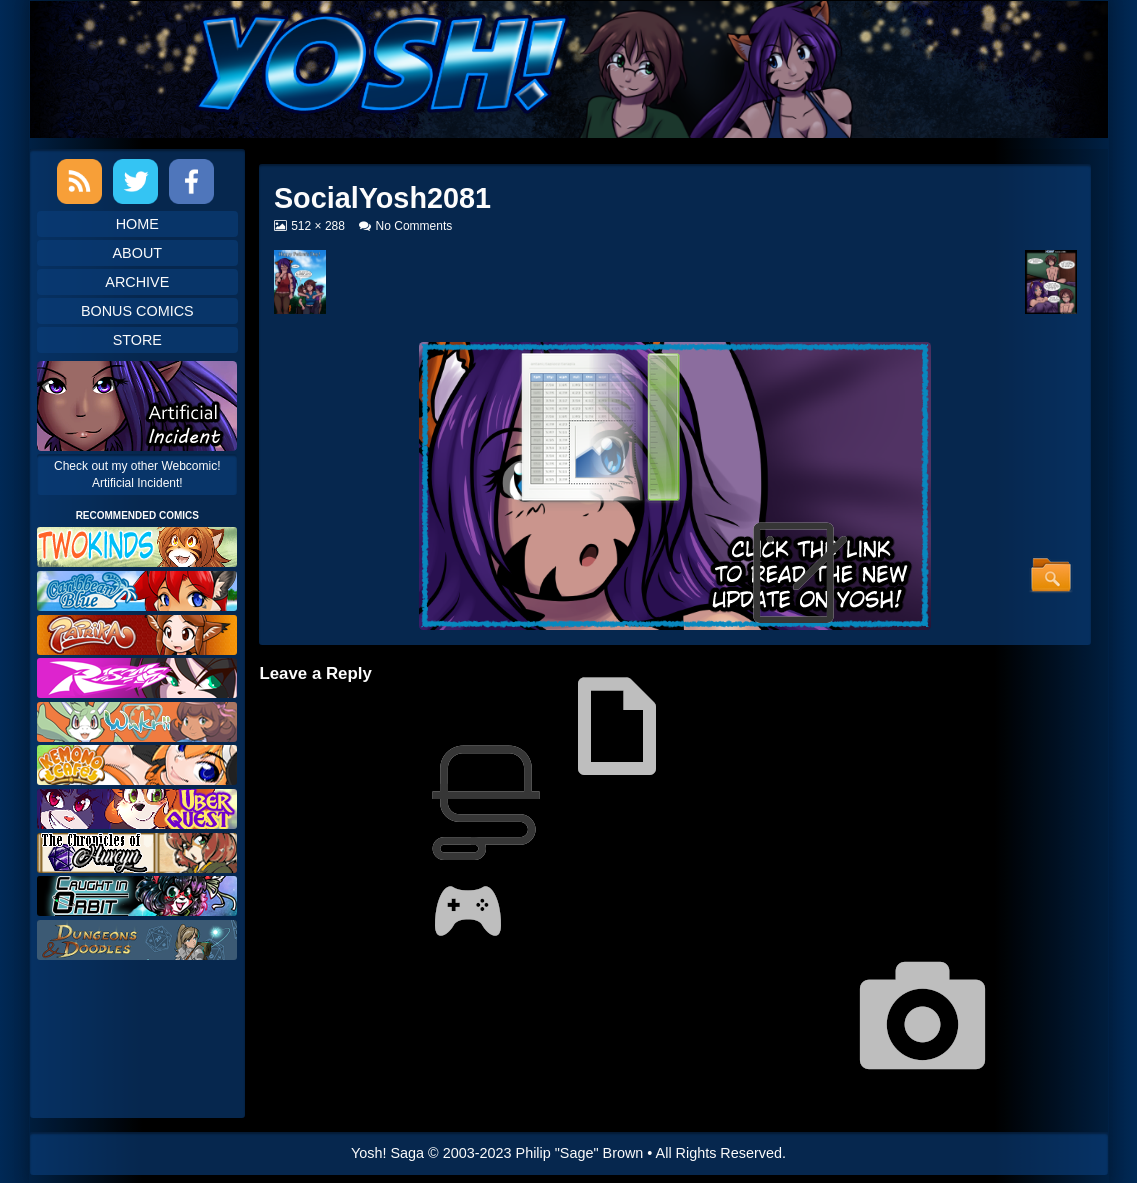 This screenshot has height=1183, width=1137. Describe the element at coordinates (793, 569) in the screenshot. I see `indicates a connected PDA or tablet device` at that location.